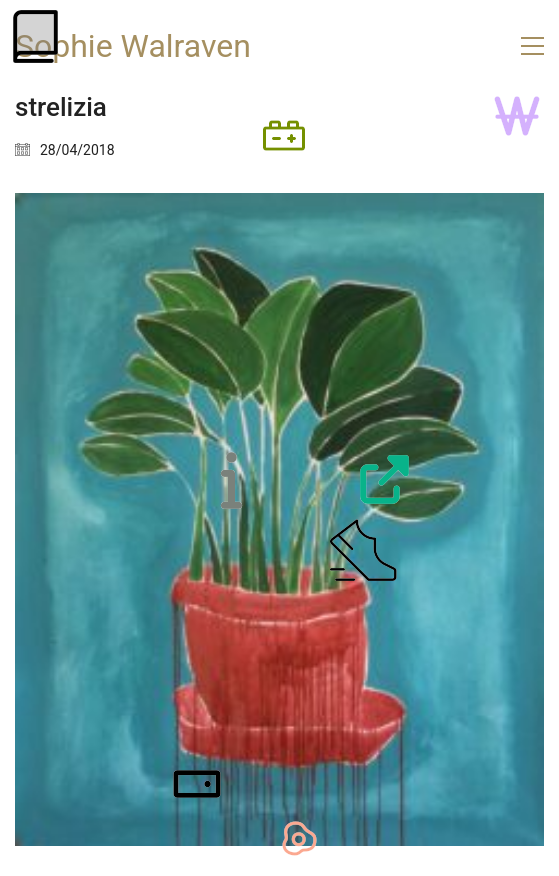  I want to click on open a book or reading view, so click(35, 36).